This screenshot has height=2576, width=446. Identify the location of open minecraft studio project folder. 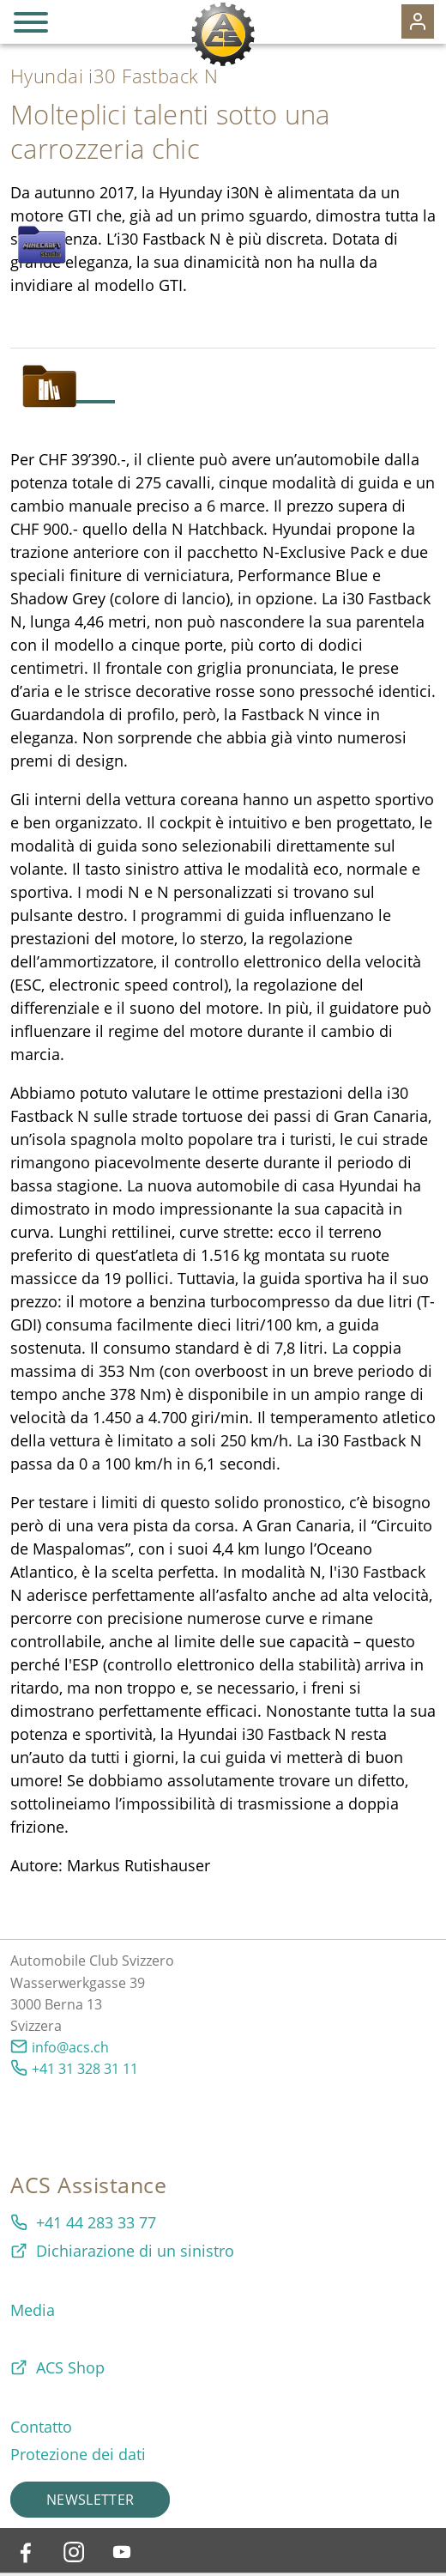
(41, 245).